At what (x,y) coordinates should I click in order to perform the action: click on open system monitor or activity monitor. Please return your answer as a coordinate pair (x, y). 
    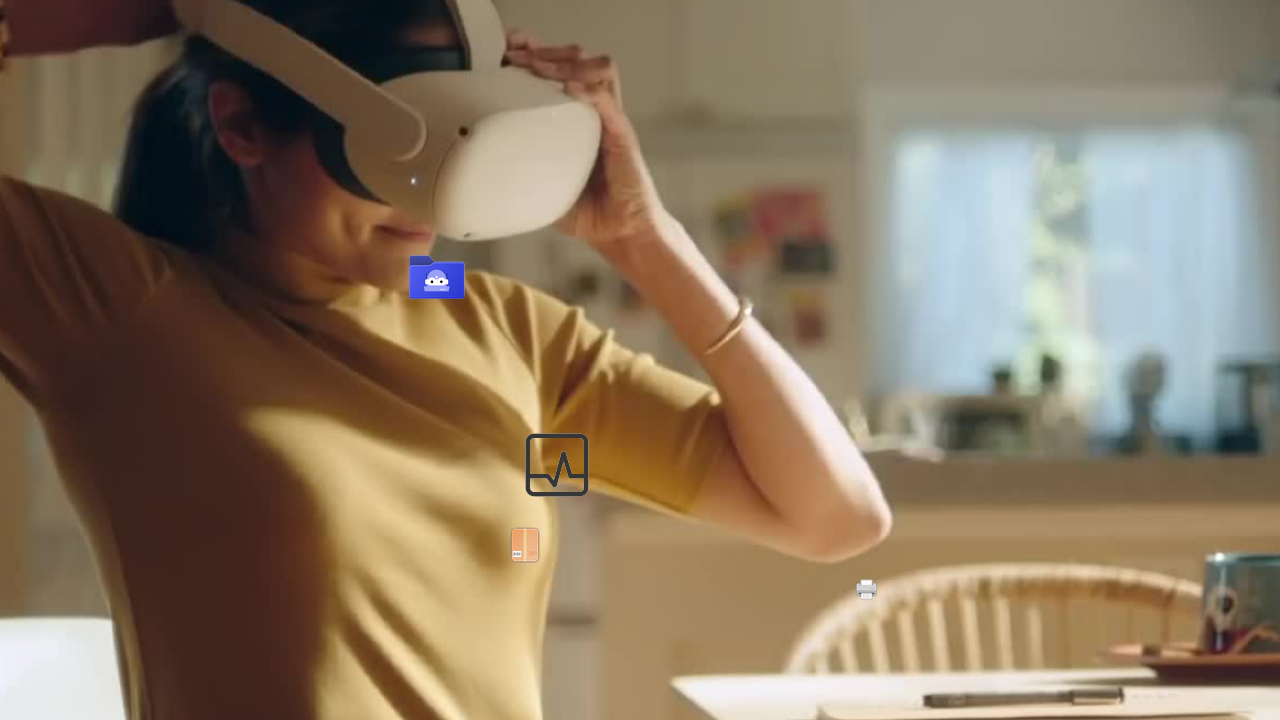
    Looking at the image, I should click on (557, 465).